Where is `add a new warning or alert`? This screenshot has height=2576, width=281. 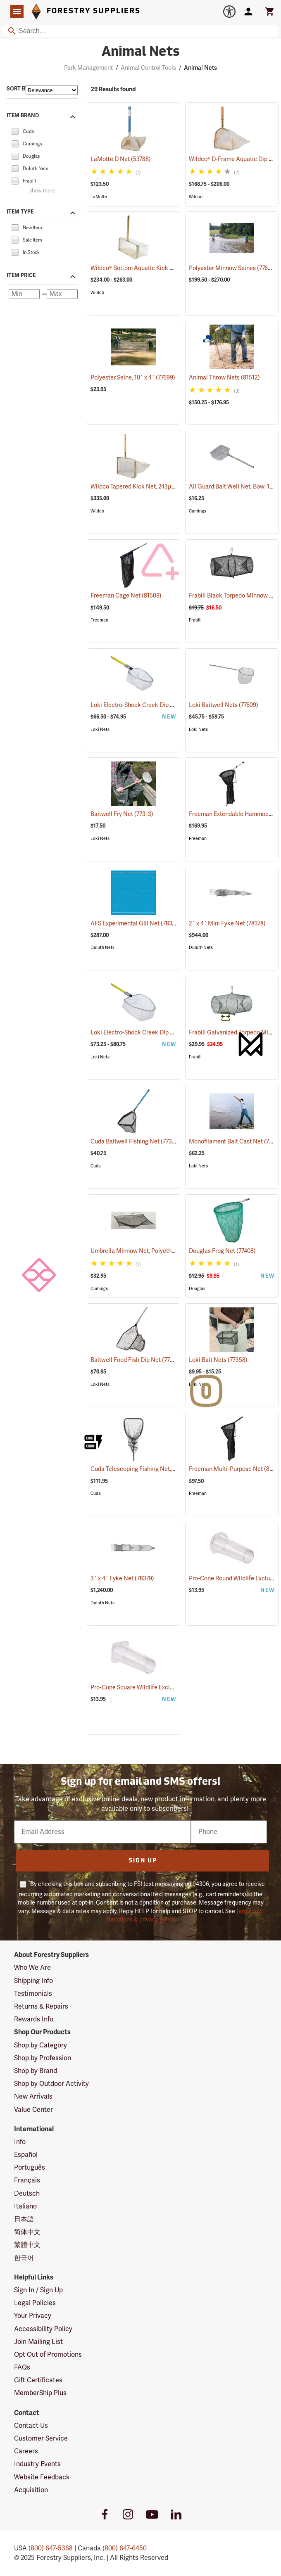 add a new warning or alert is located at coordinates (160, 561).